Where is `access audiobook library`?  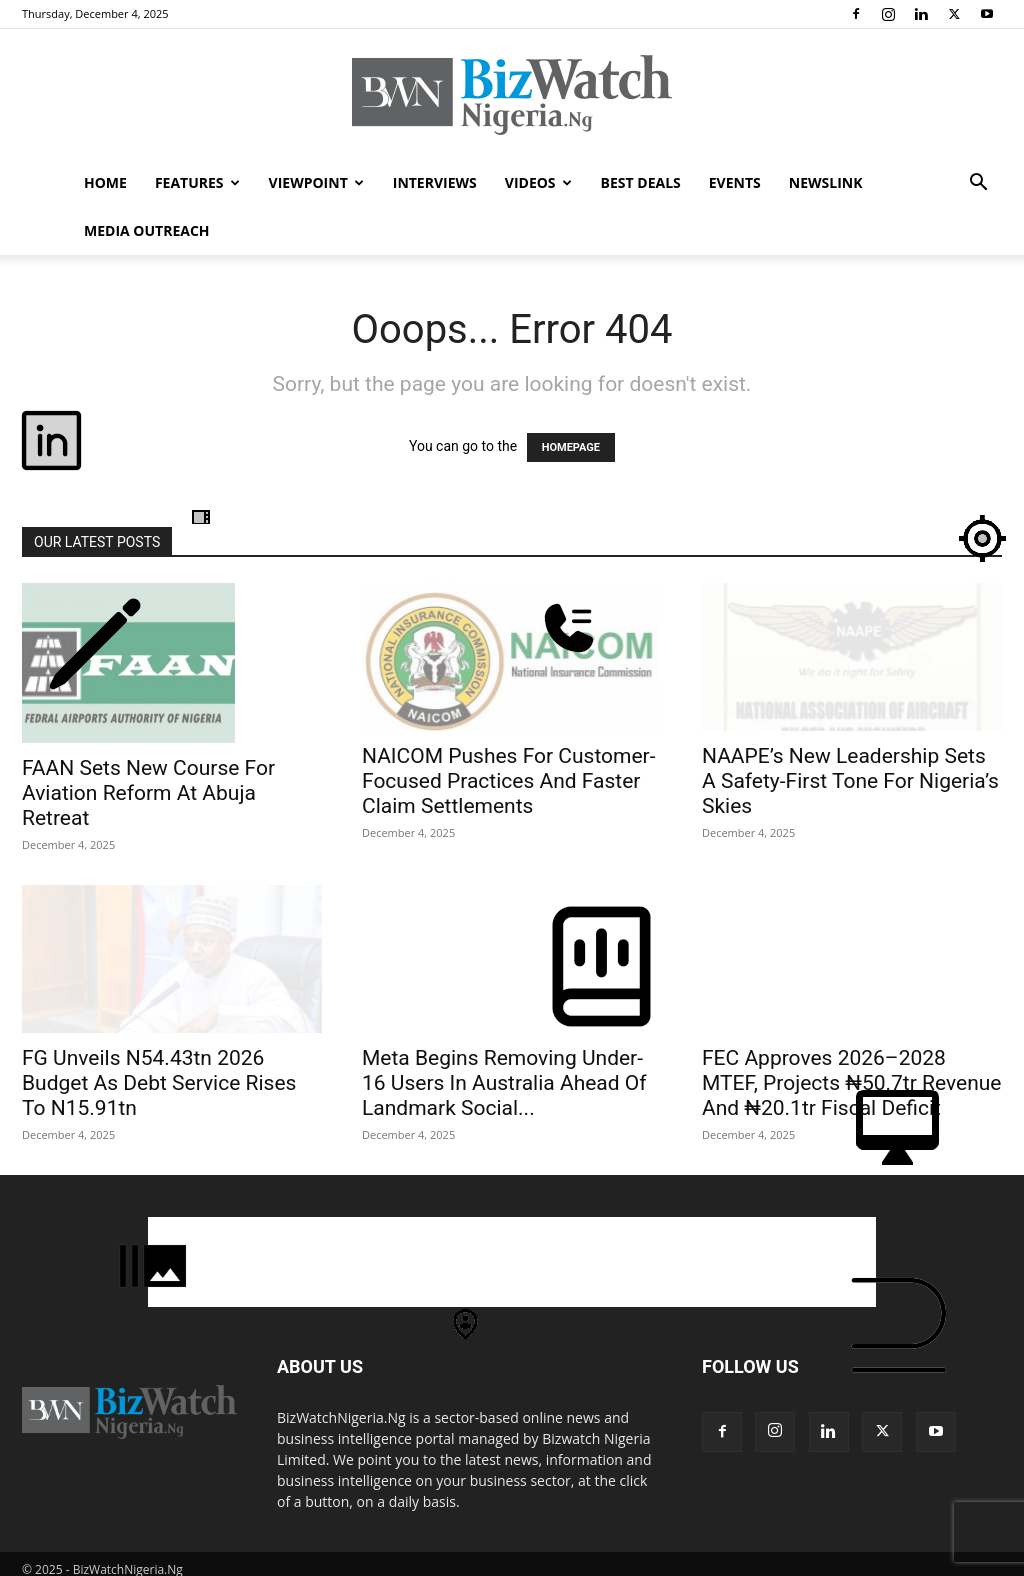
access audiobook library is located at coordinates (601, 966).